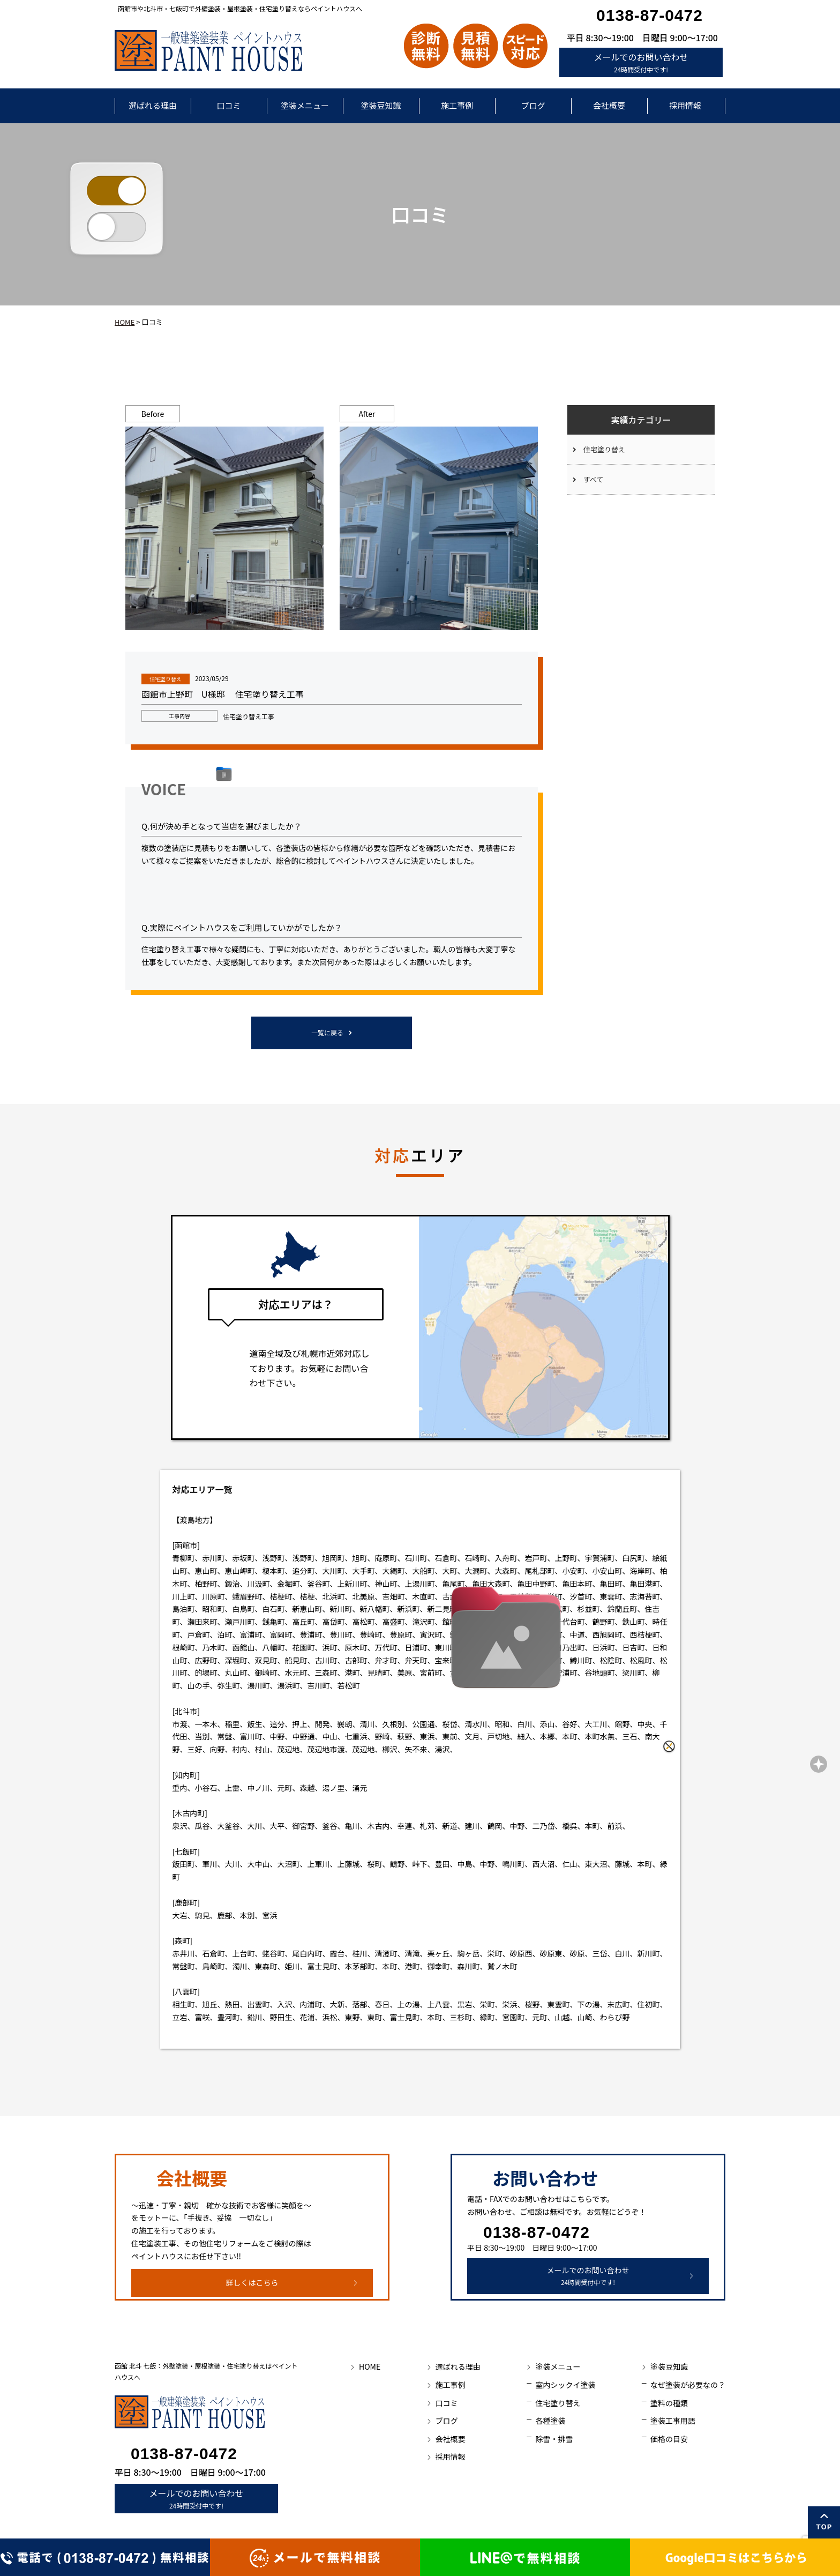 The image size is (840, 2576). I want to click on access your templates folder, so click(224, 774).